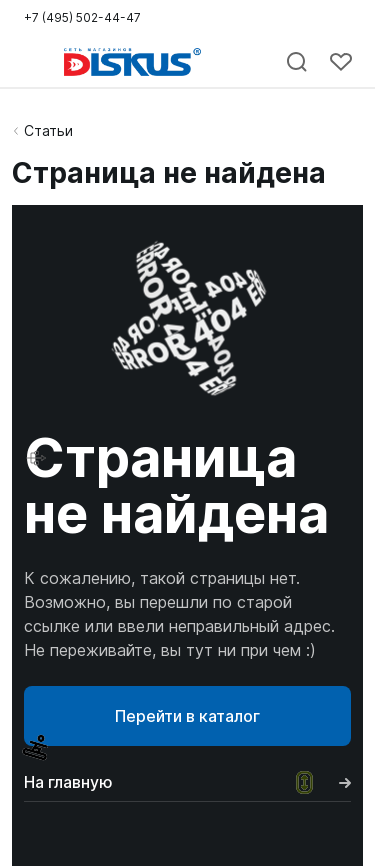 This screenshot has width=375, height=866. What do you see at coordinates (36, 458) in the screenshot?
I see `connect a USB device` at bounding box center [36, 458].